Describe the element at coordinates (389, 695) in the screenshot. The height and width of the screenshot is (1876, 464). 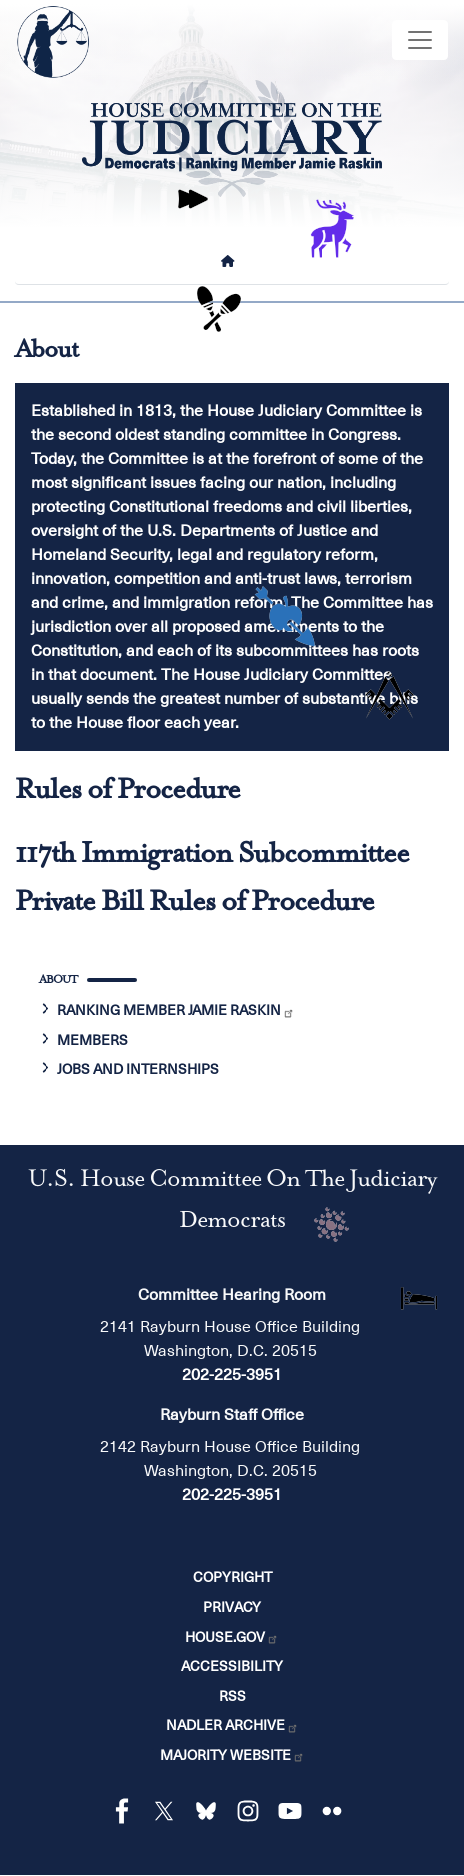
I see `freemasonry or masonic lodge symbol` at that location.